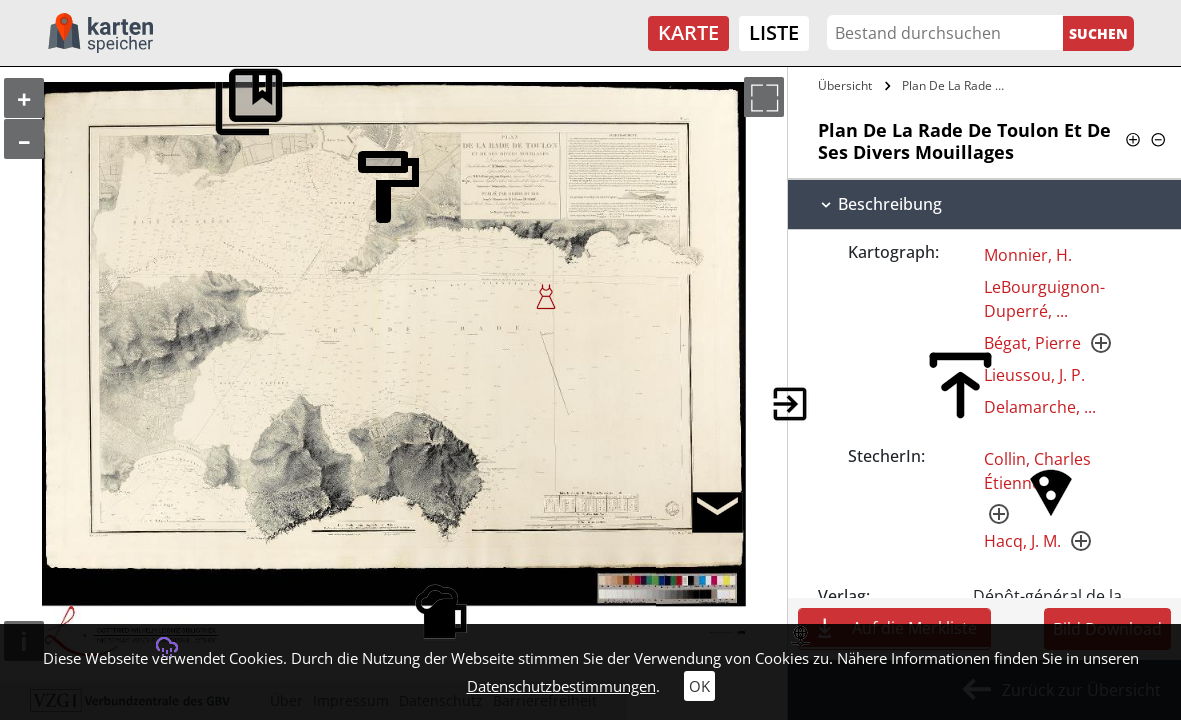  Describe the element at coordinates (249, 102) in the screenshot. I see `access your bookmarked collections` at that location.